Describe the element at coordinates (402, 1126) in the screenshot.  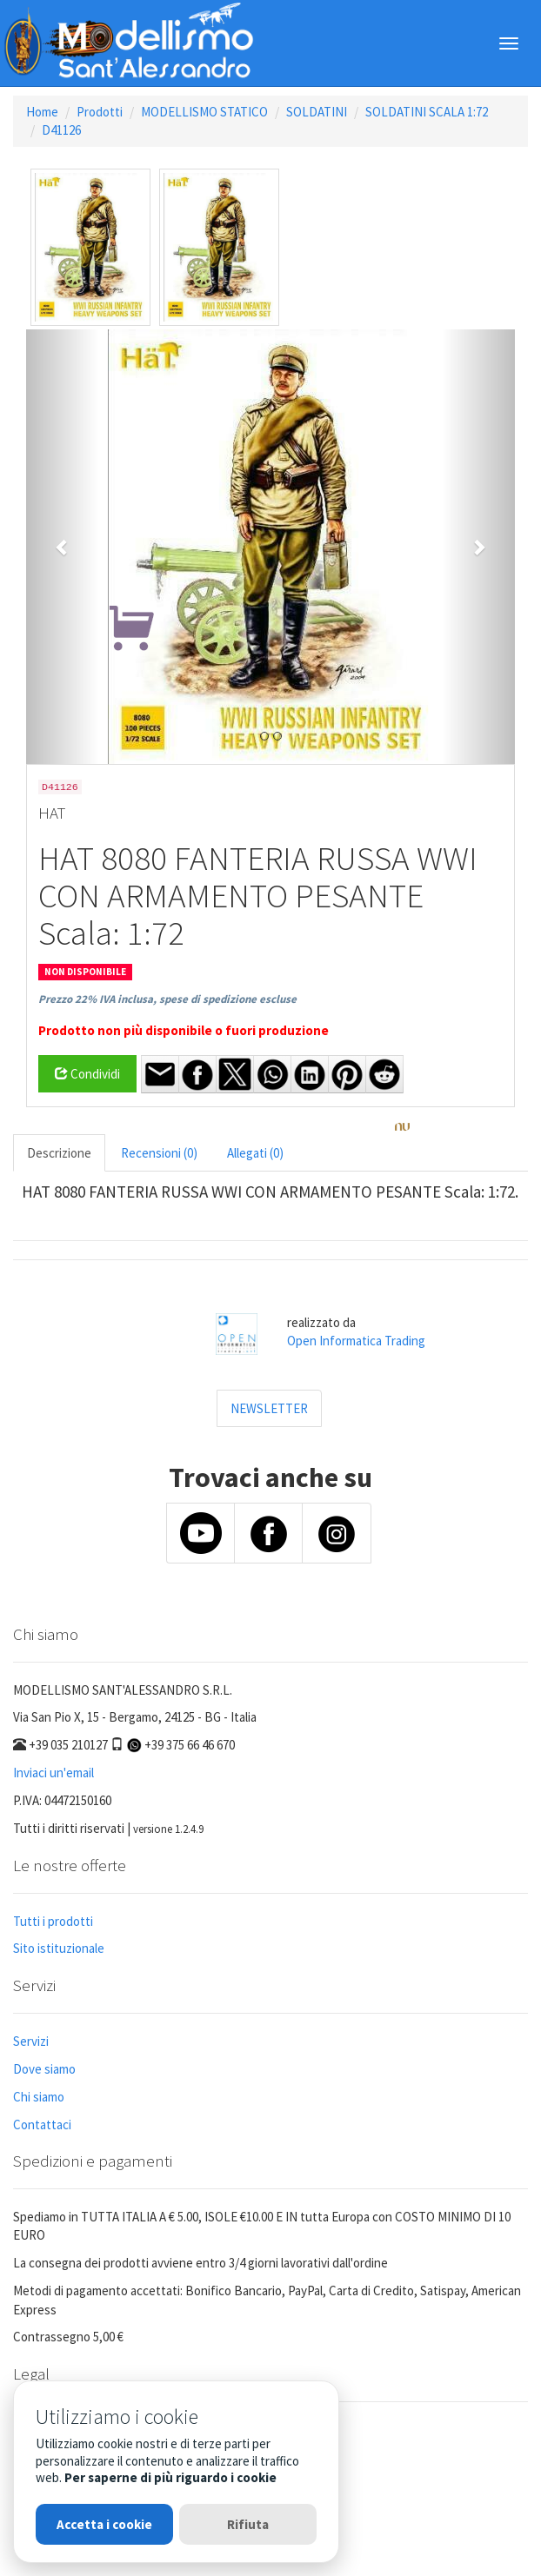
I see `open the Nubank app` at that location.